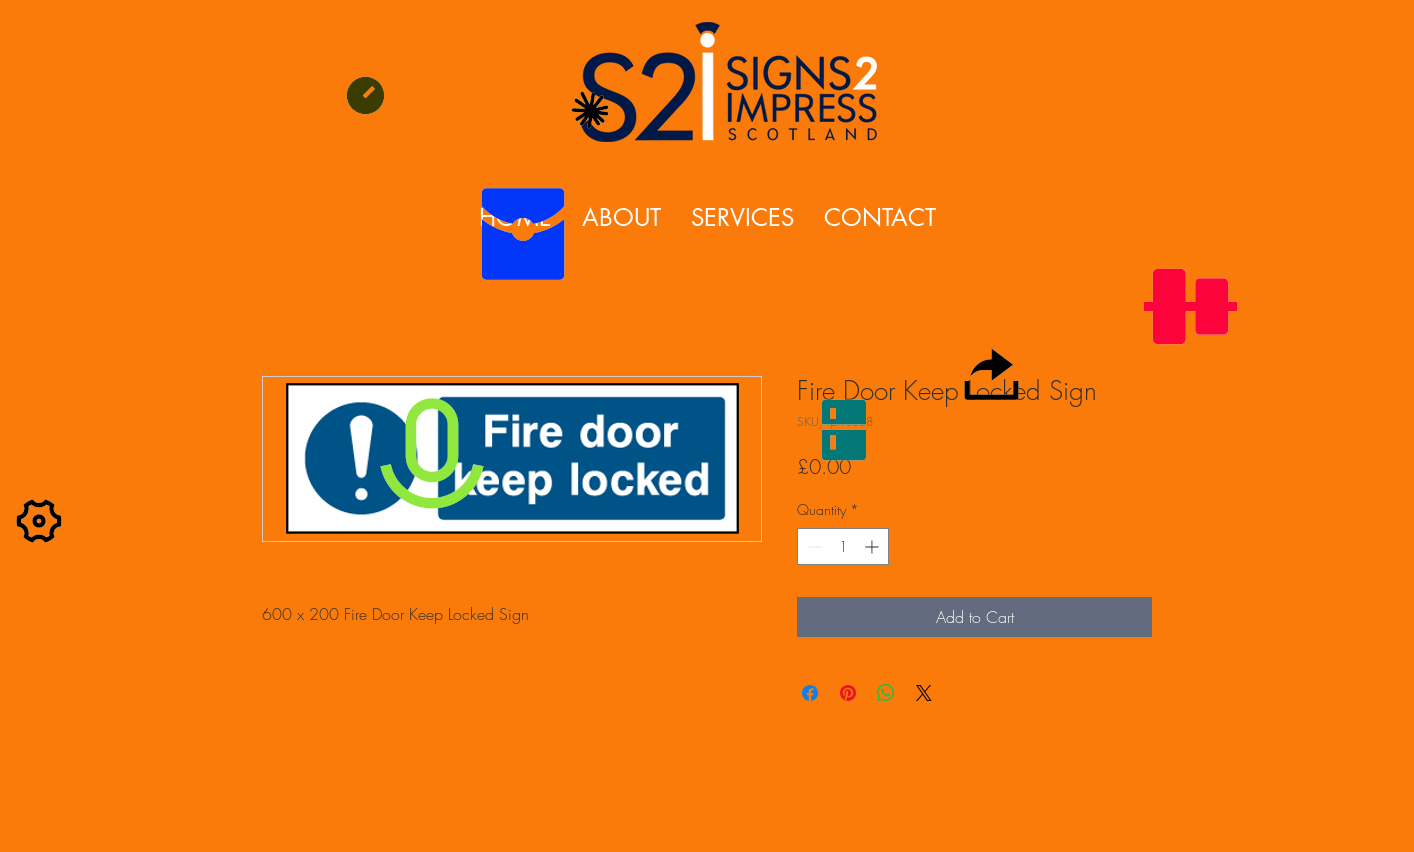  I want to click on access smart fridge controls, so click(844, 430).